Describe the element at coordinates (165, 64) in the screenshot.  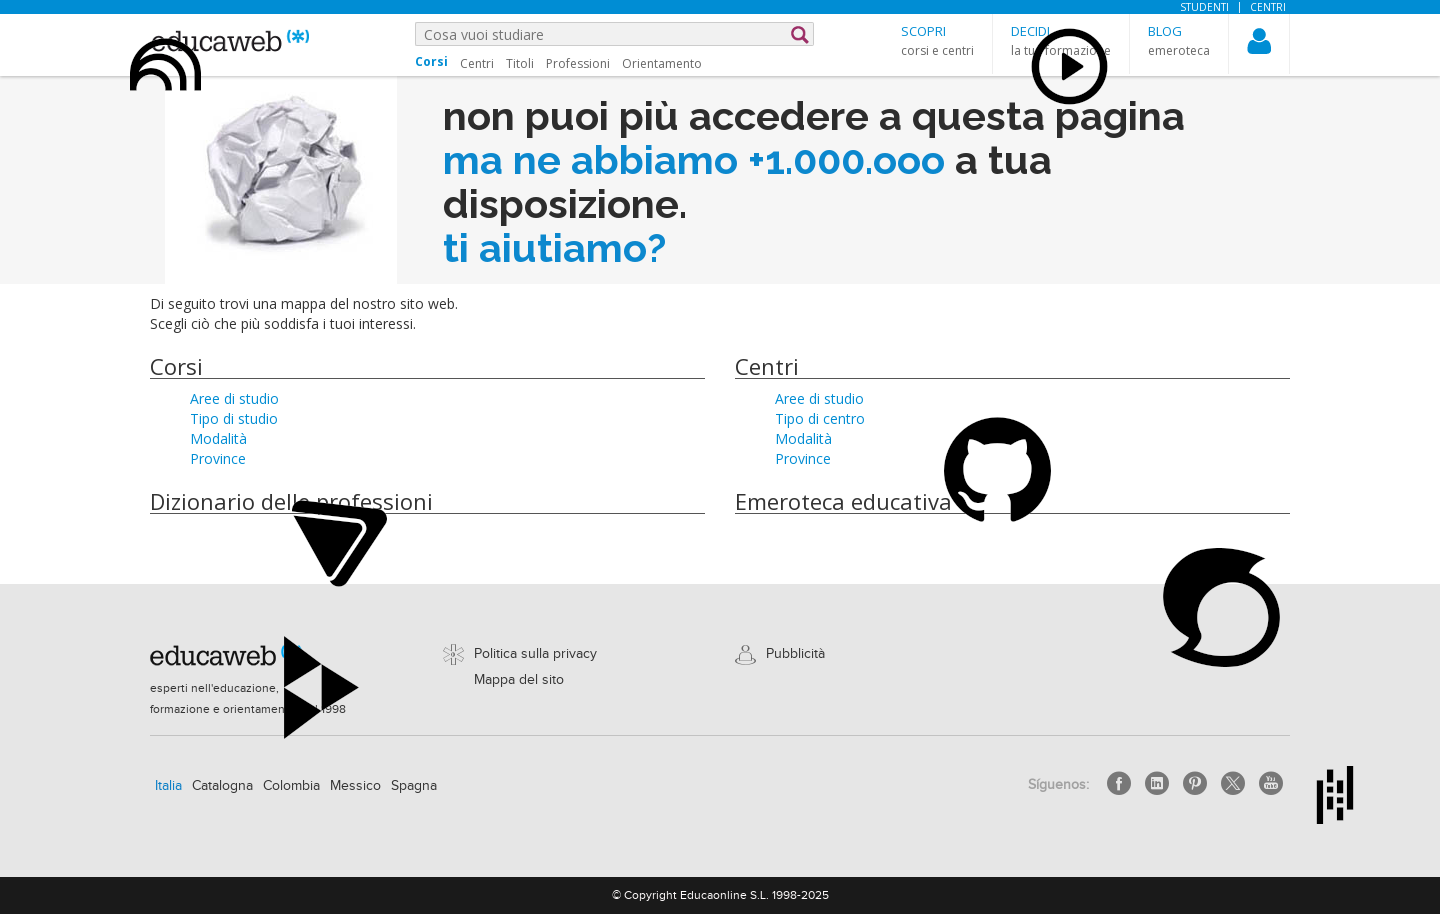
I see `open NotebookLM app` at that location.